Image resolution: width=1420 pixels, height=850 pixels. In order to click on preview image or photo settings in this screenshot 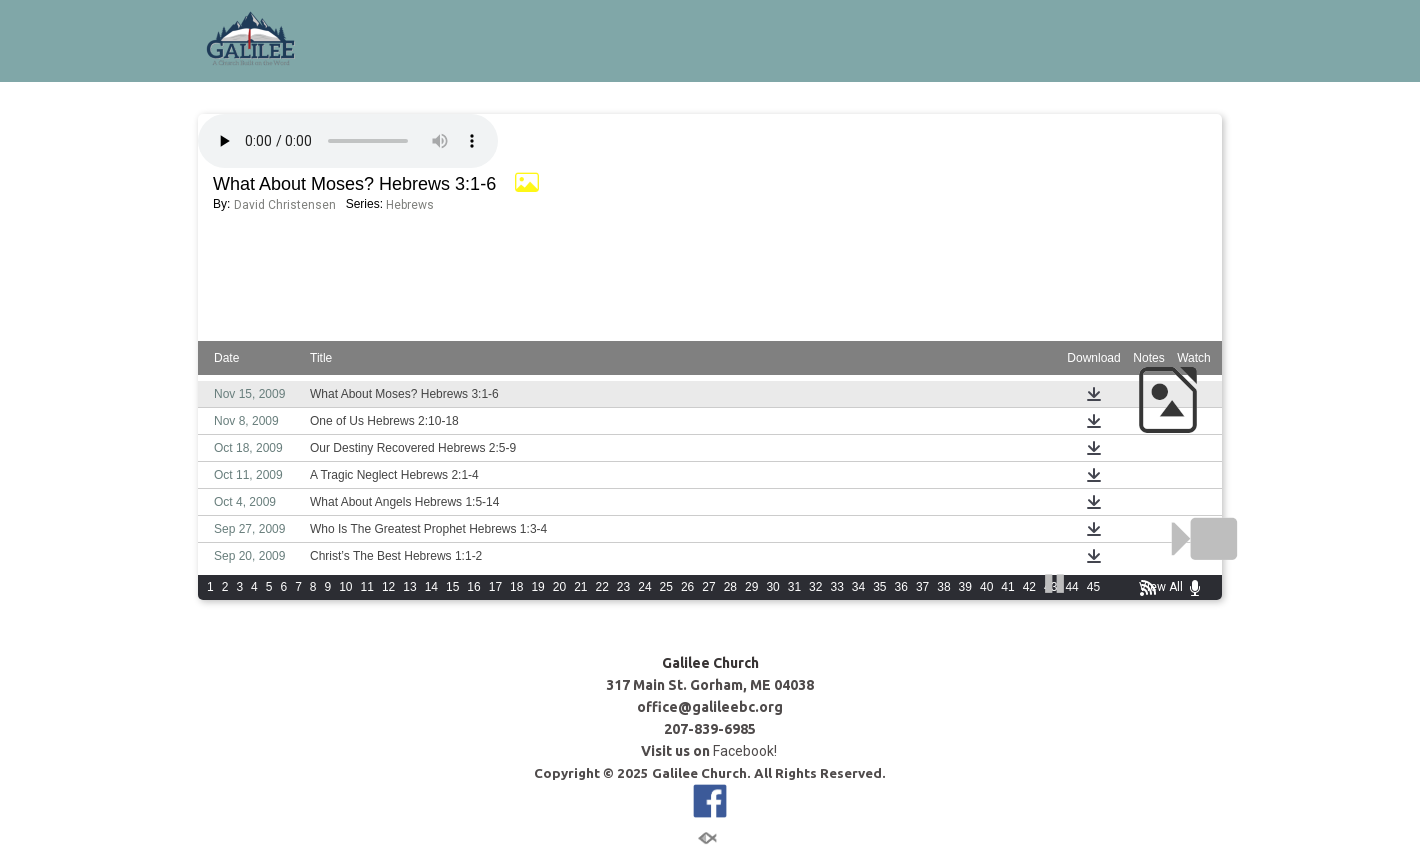, I will do `click(527, 183)`.